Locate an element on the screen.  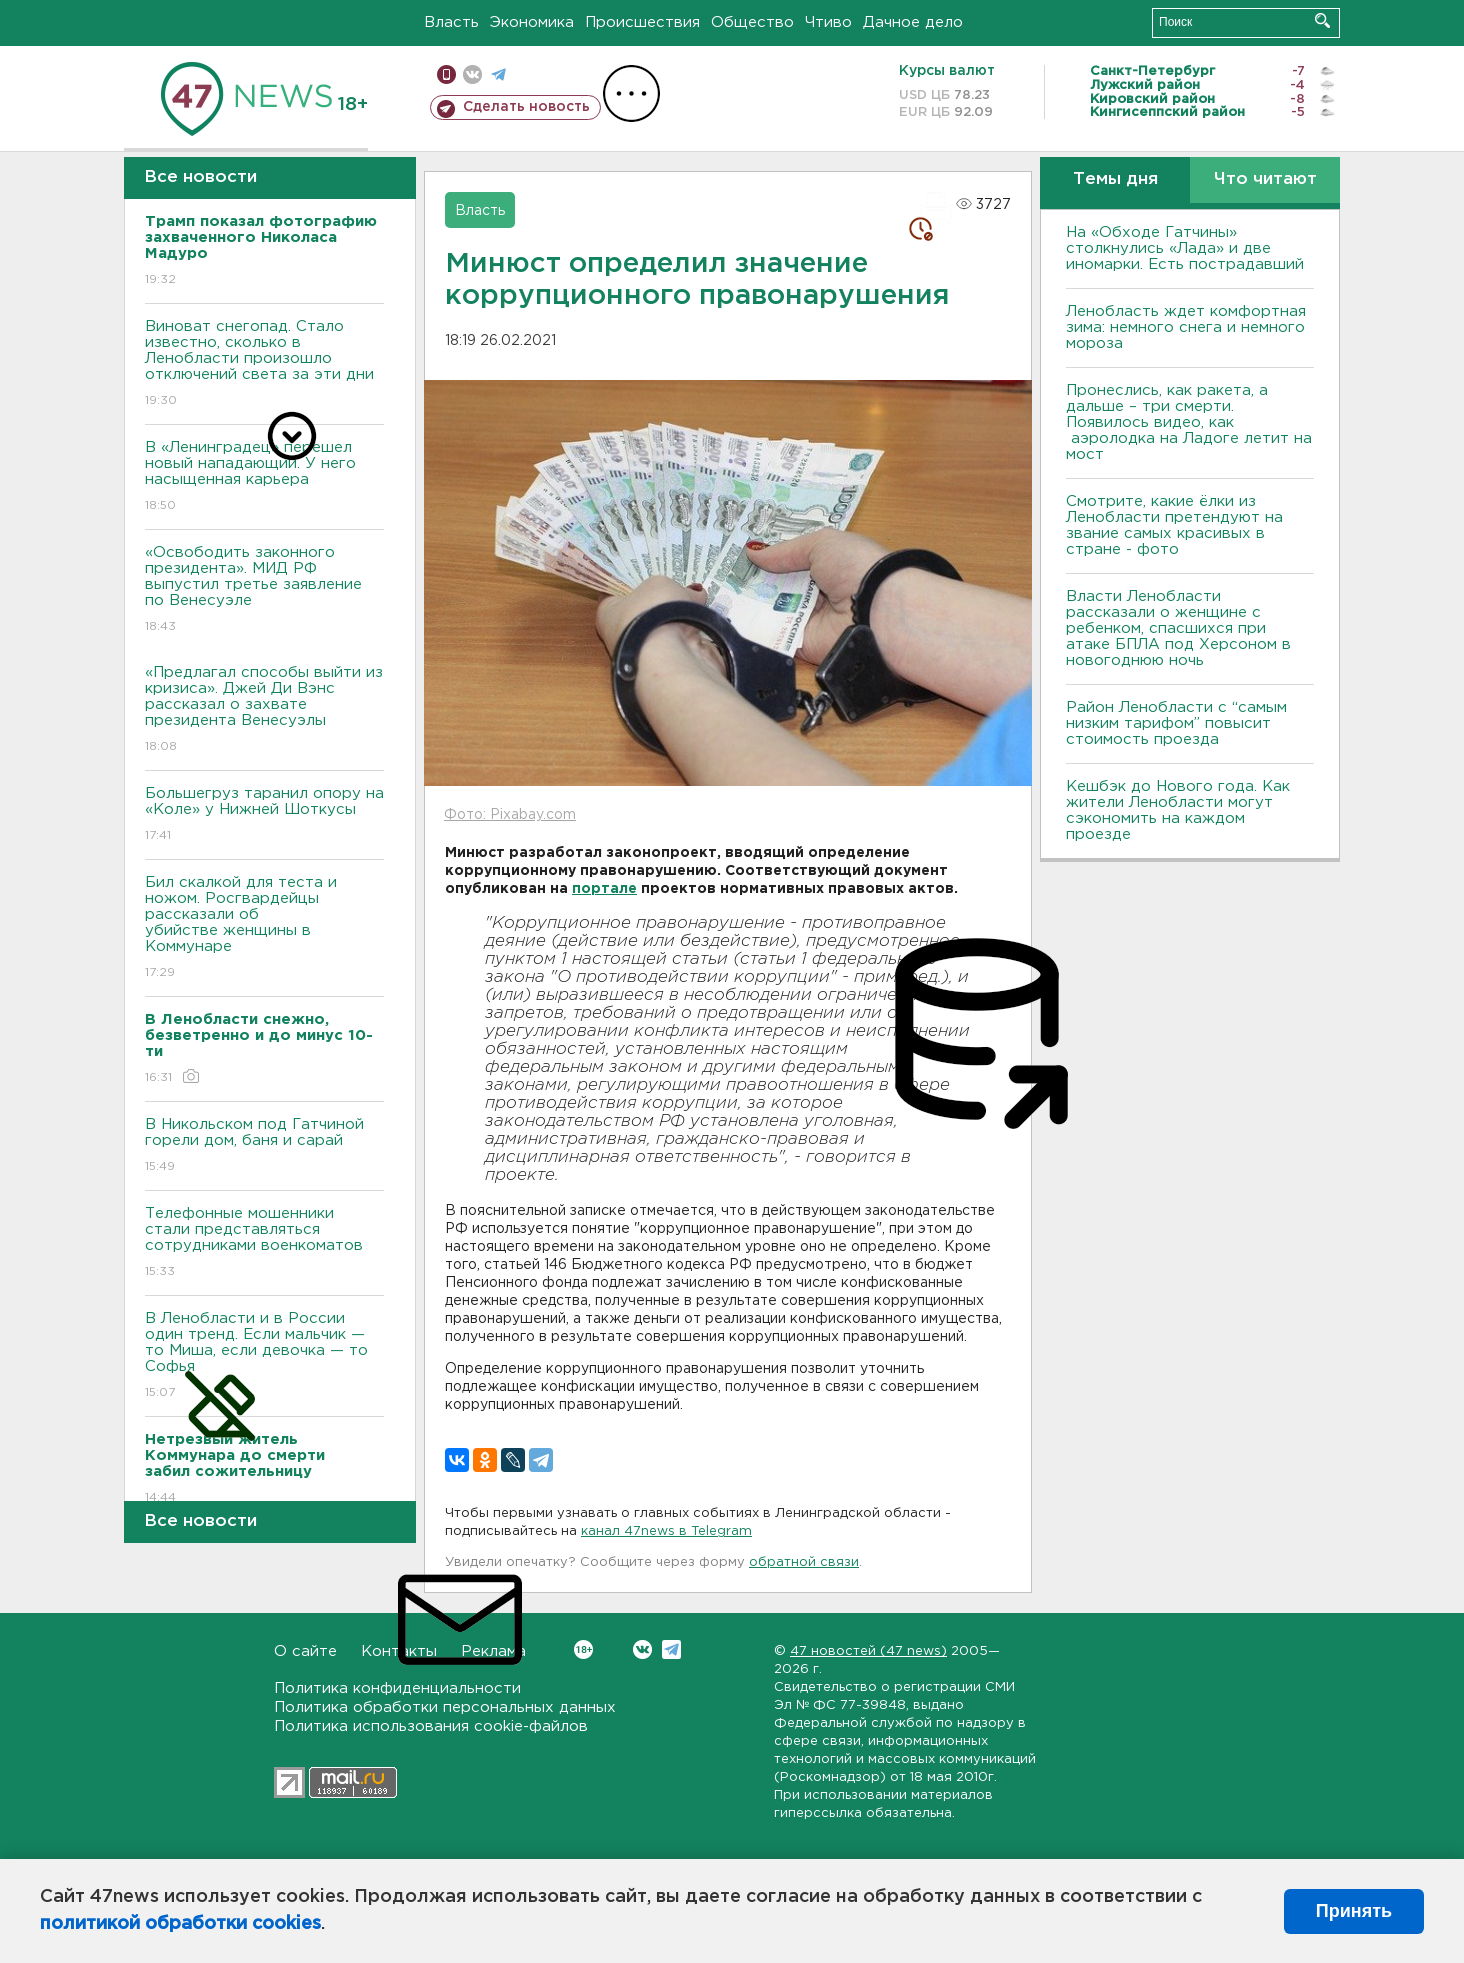
open your inbox is located at coordinates (460, 1621).